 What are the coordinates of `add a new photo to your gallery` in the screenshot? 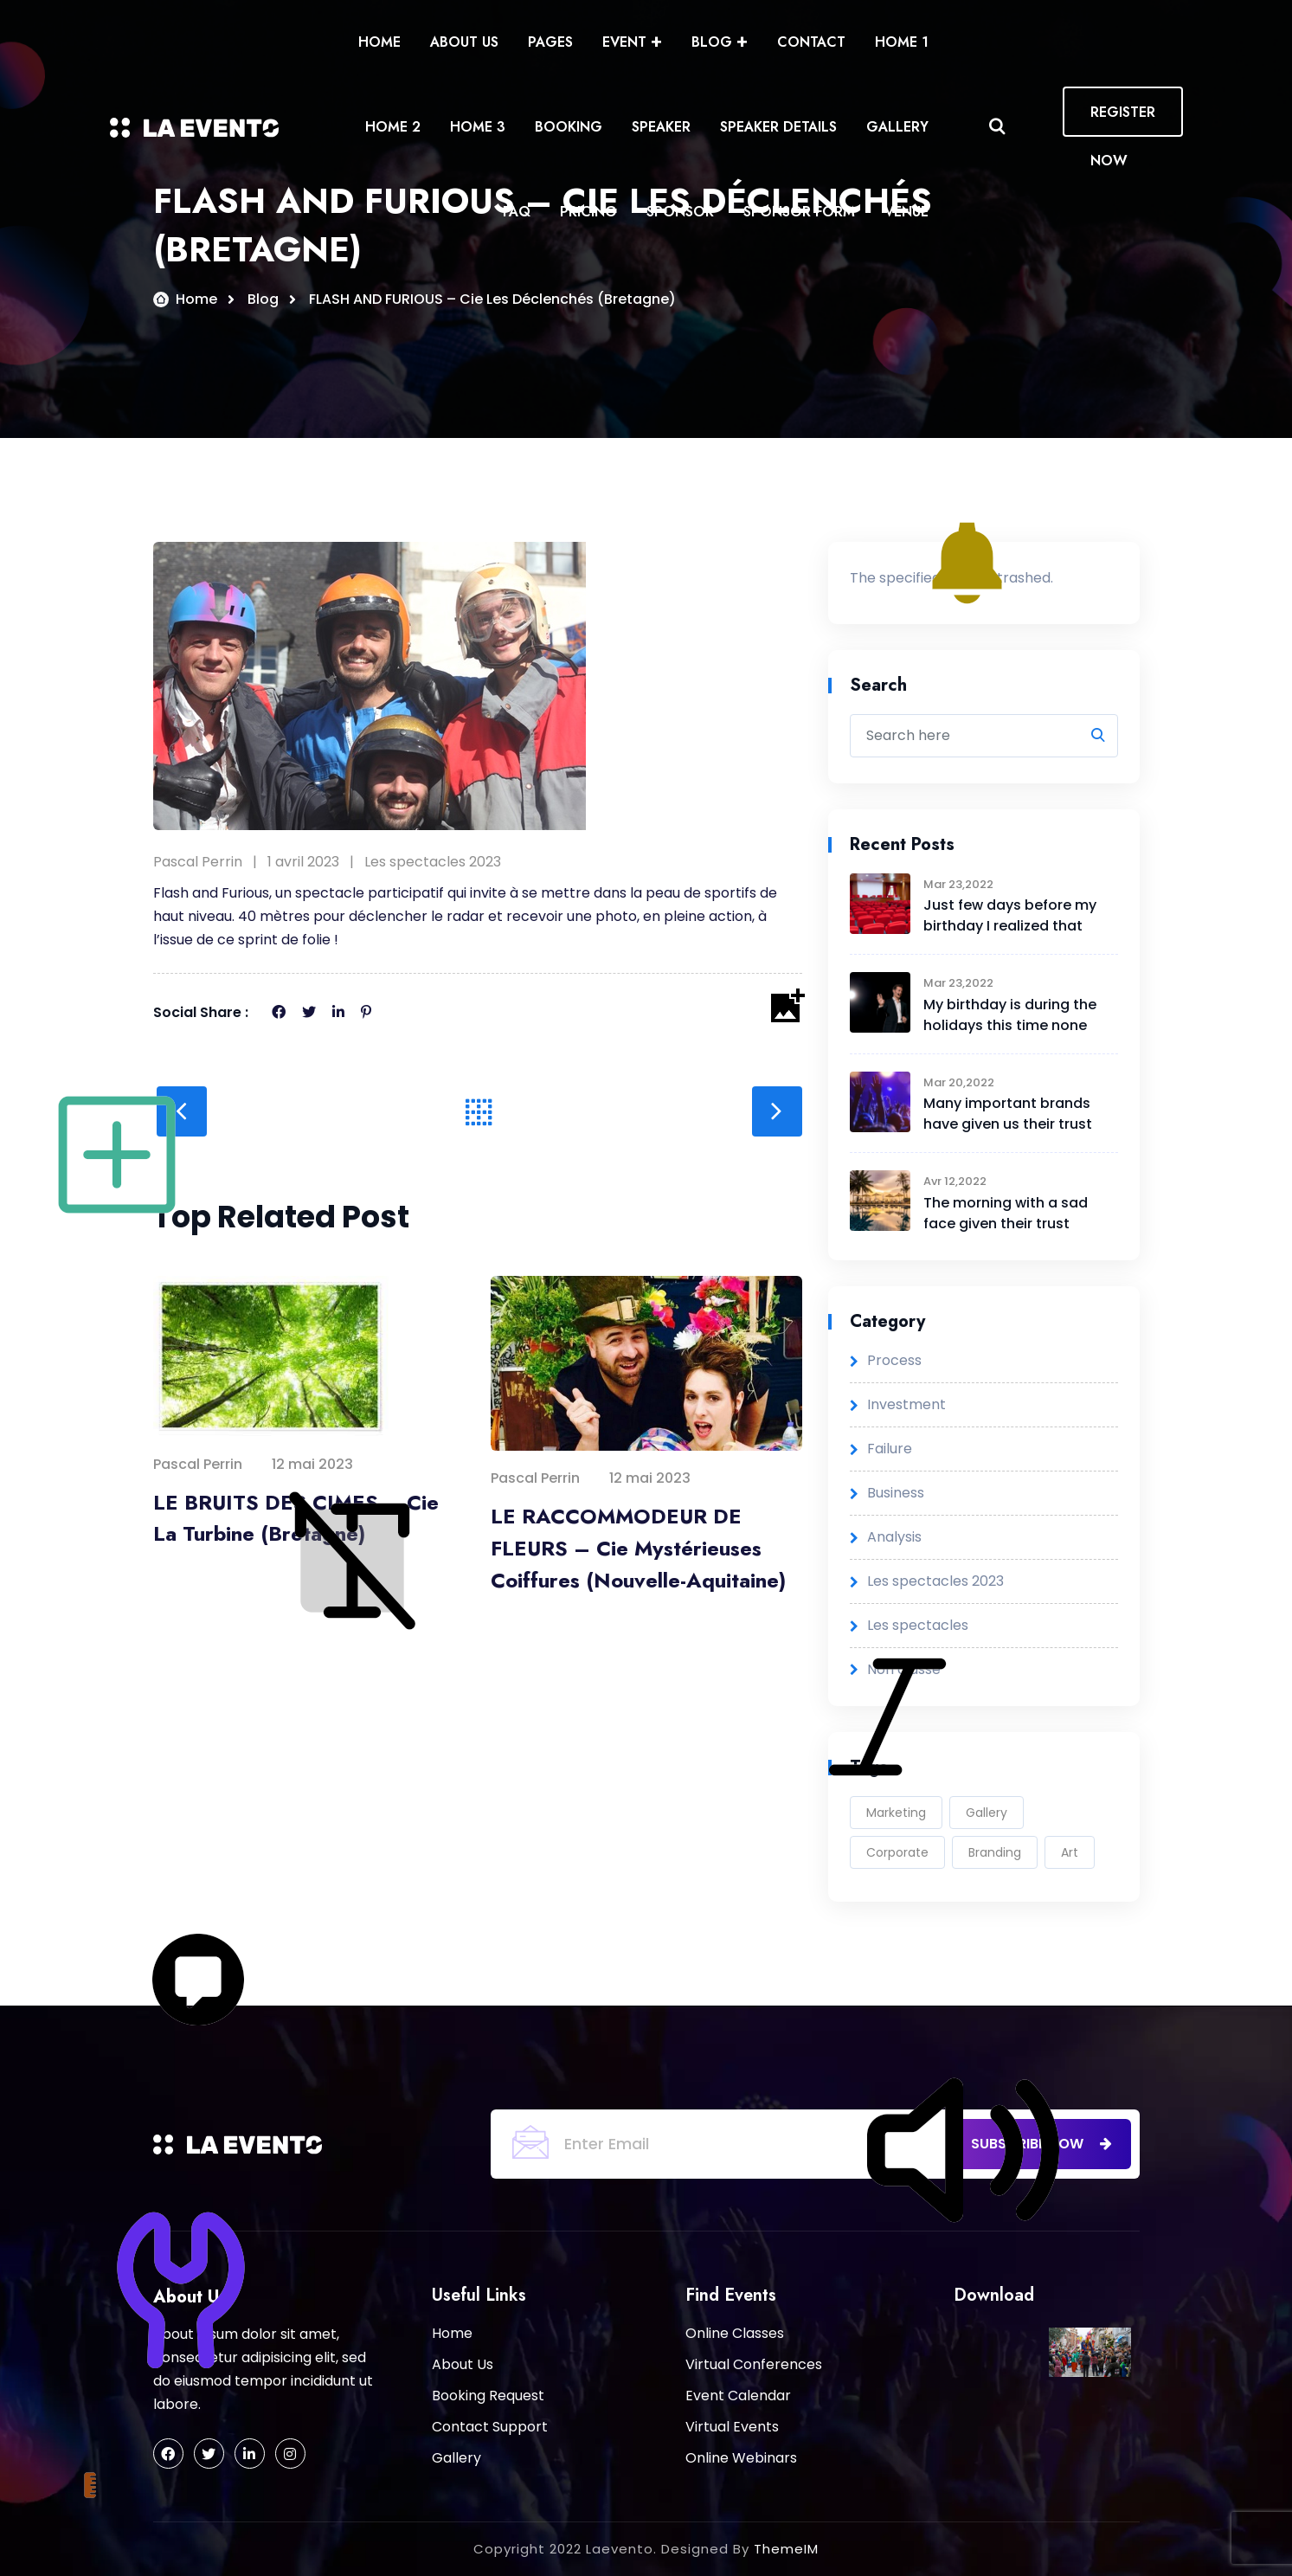 It's located at (787, 1006).